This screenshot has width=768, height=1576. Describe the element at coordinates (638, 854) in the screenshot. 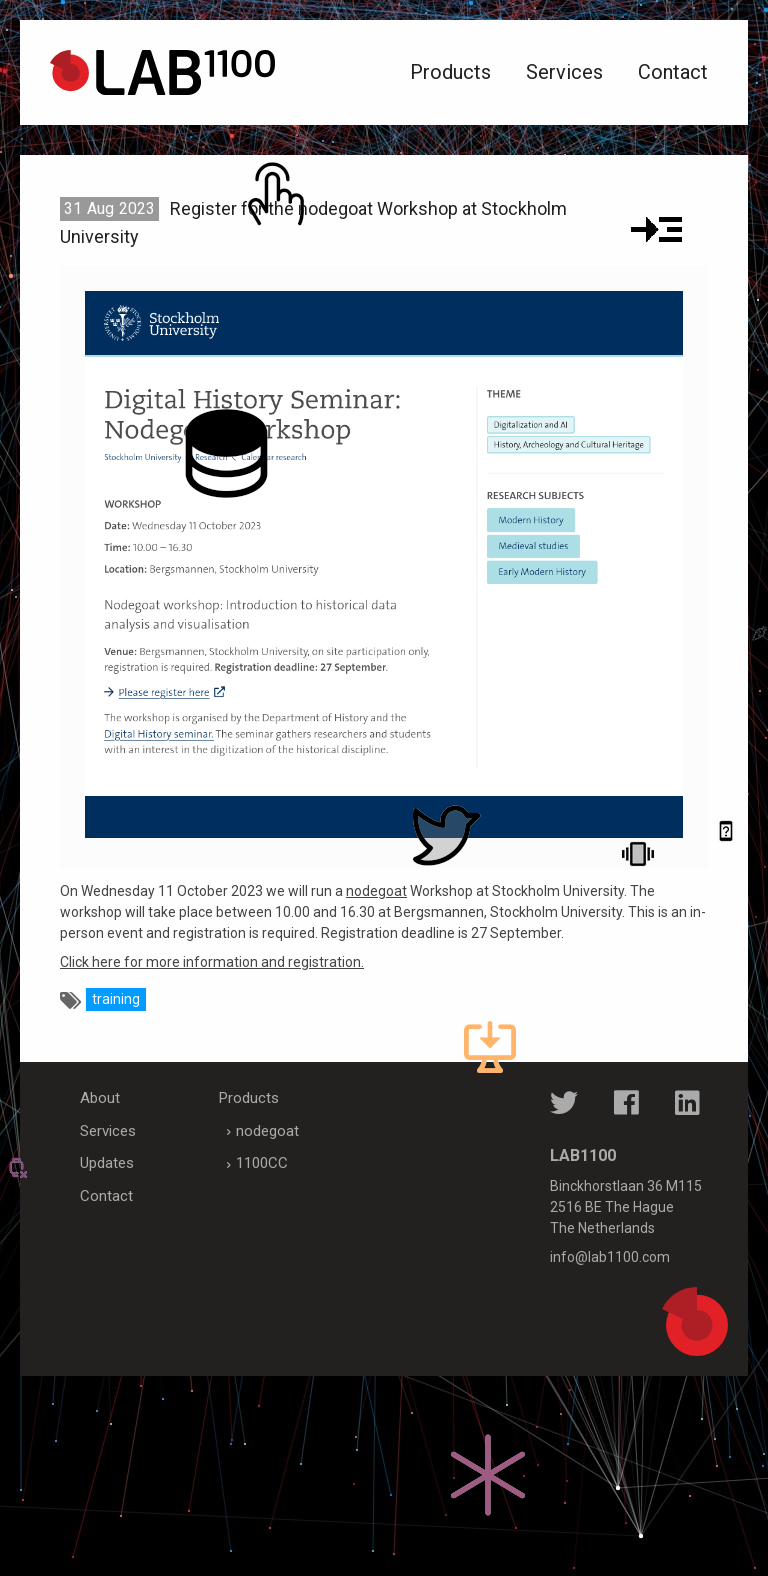

I see `enable vibration mode on device` at that location.